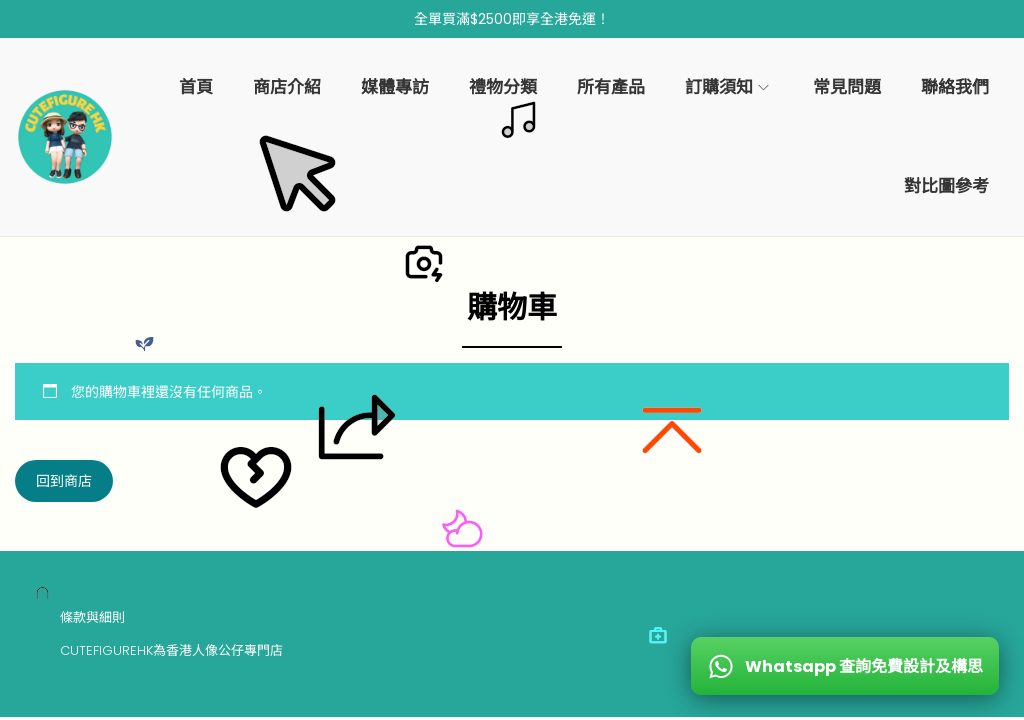  Describe the element at coordinates (672, 429) in the screenshot. I see `collapse content or scroll to top` at that location.